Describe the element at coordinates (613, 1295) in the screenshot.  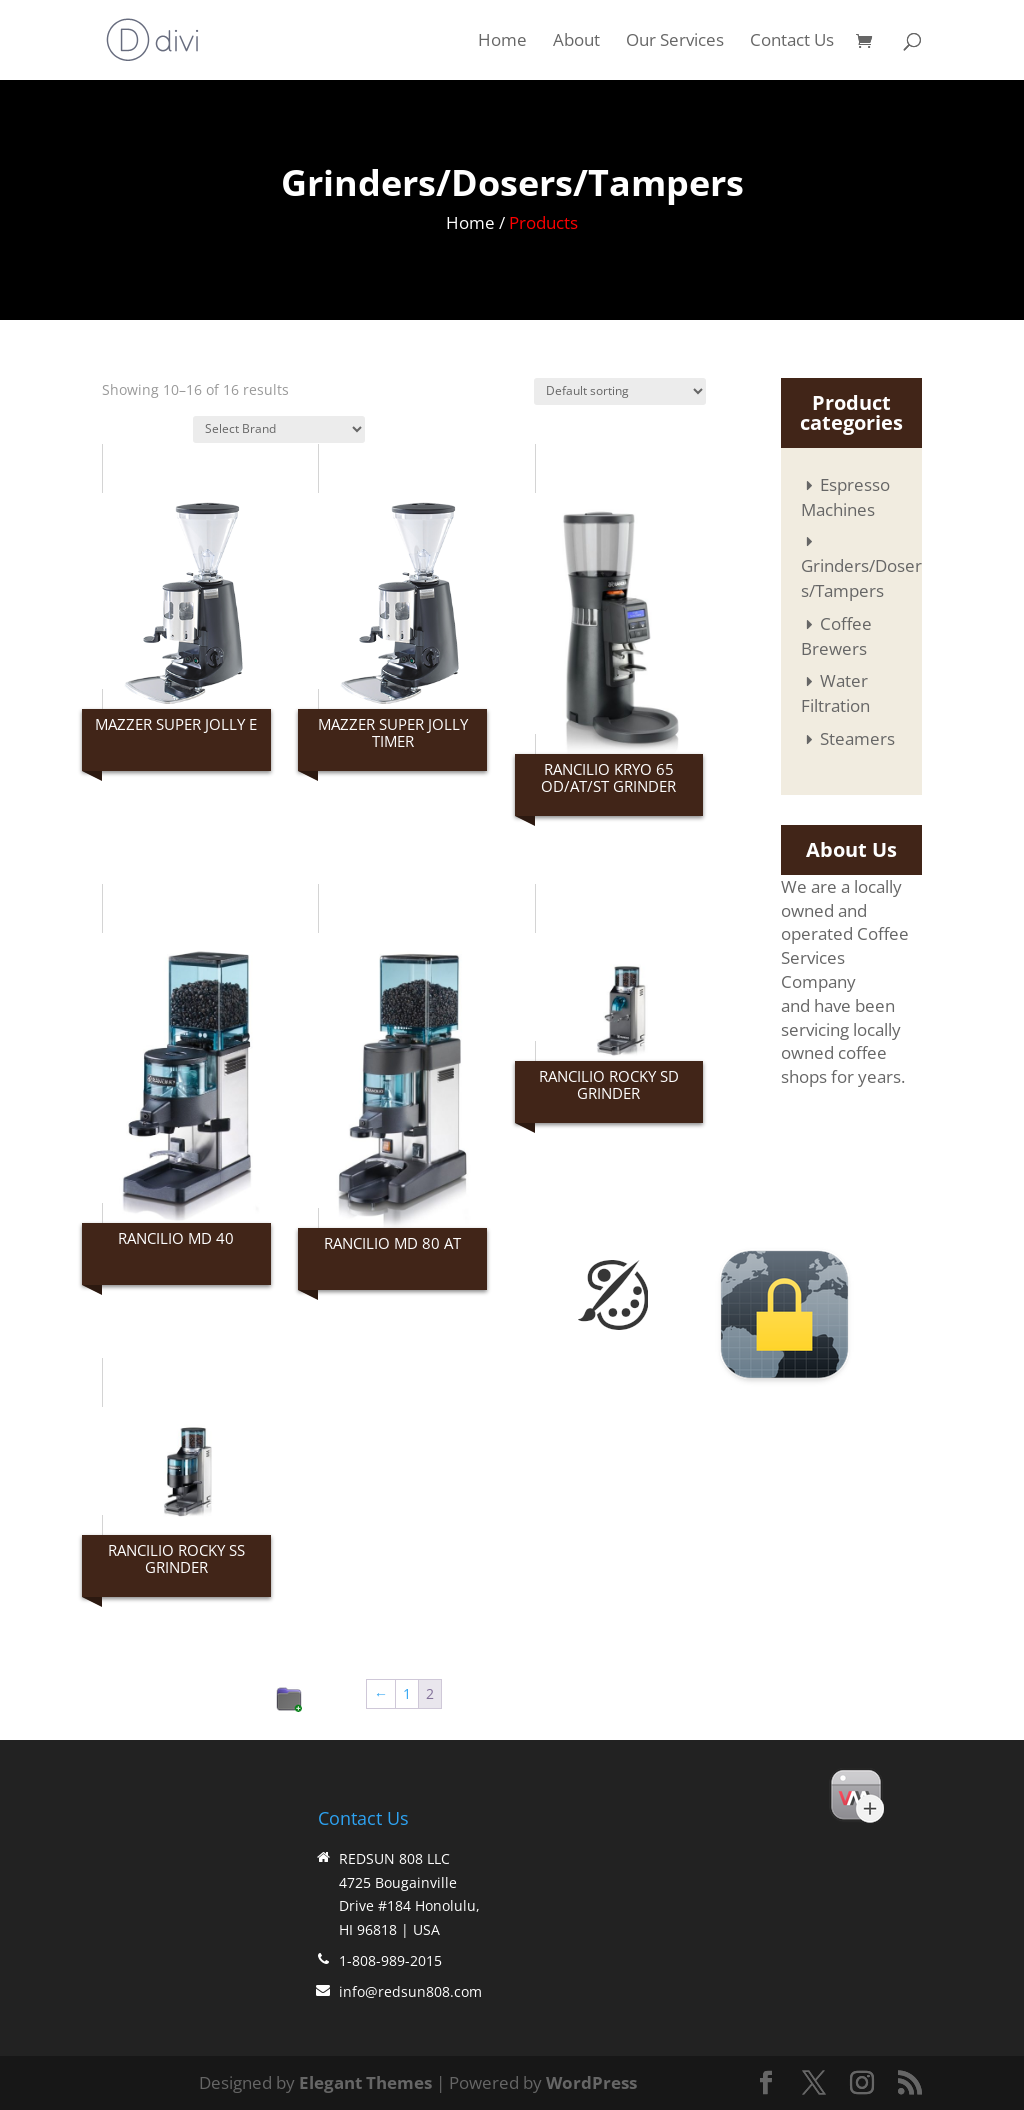
I see `open graphics or drawing applications` at that location.